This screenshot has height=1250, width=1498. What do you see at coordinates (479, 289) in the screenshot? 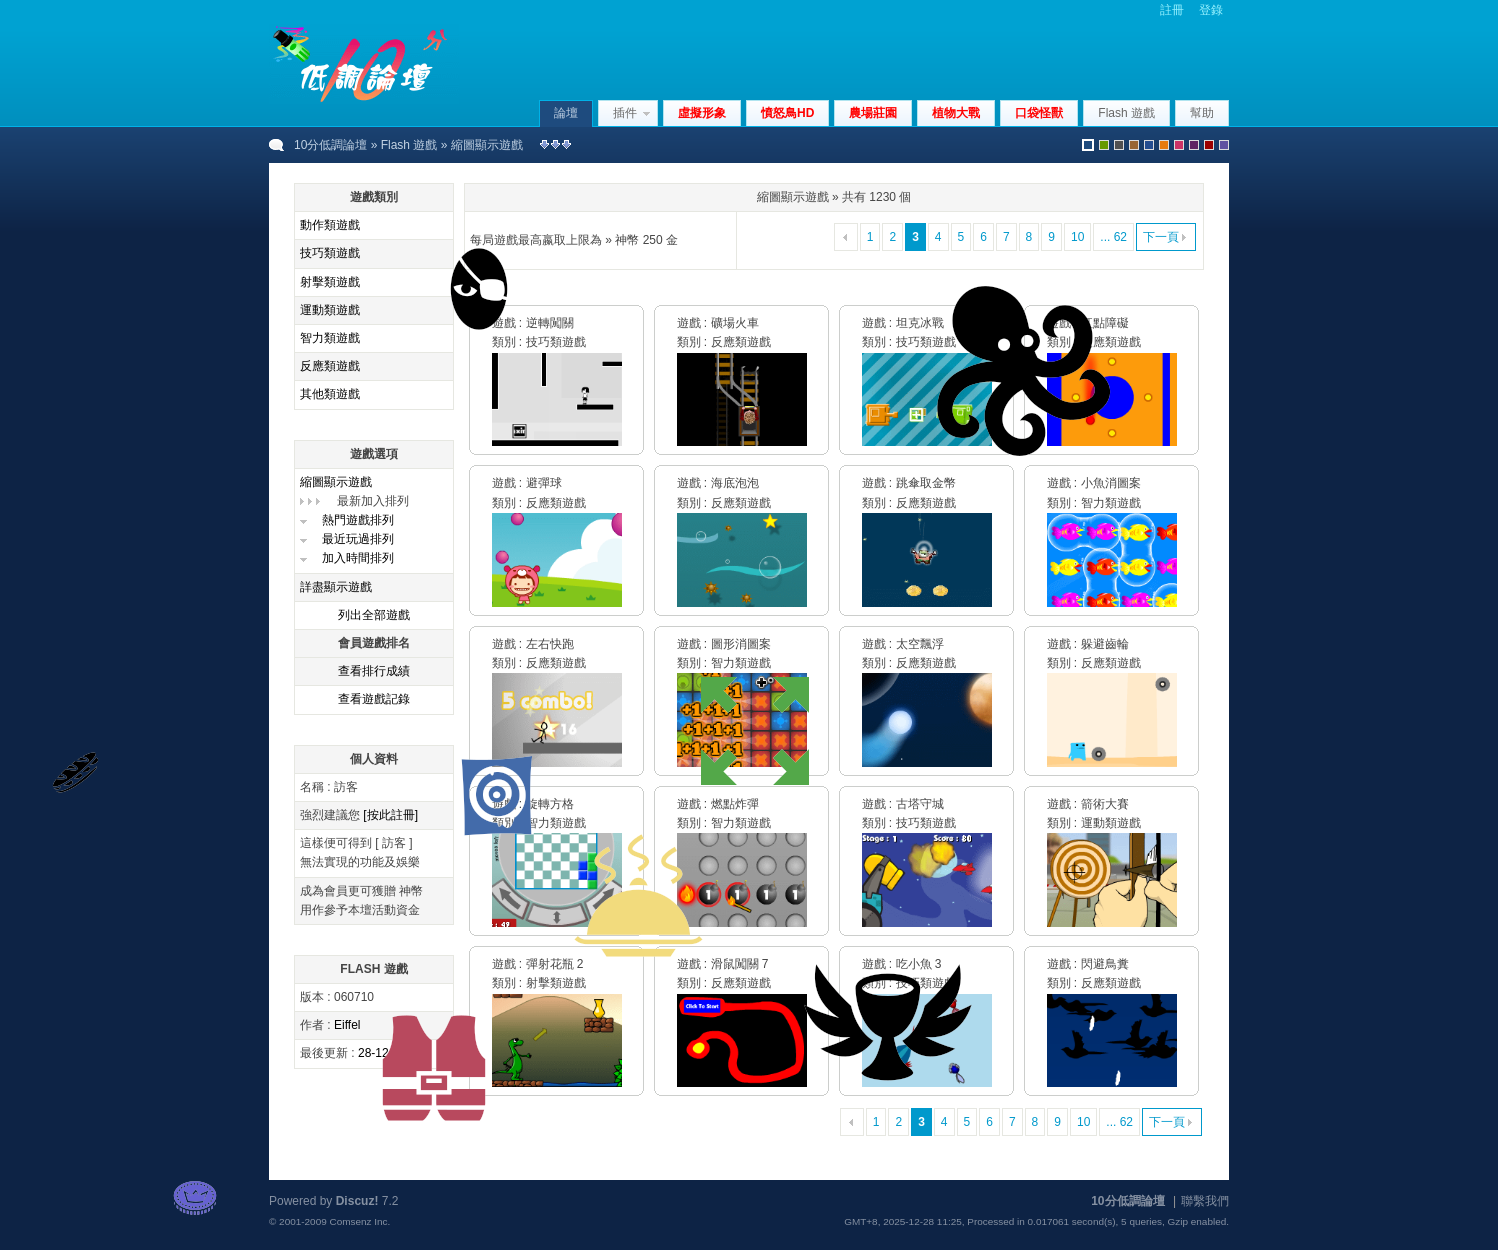
I see `select pirate or rogue character class` at bounding box center [479, 289].